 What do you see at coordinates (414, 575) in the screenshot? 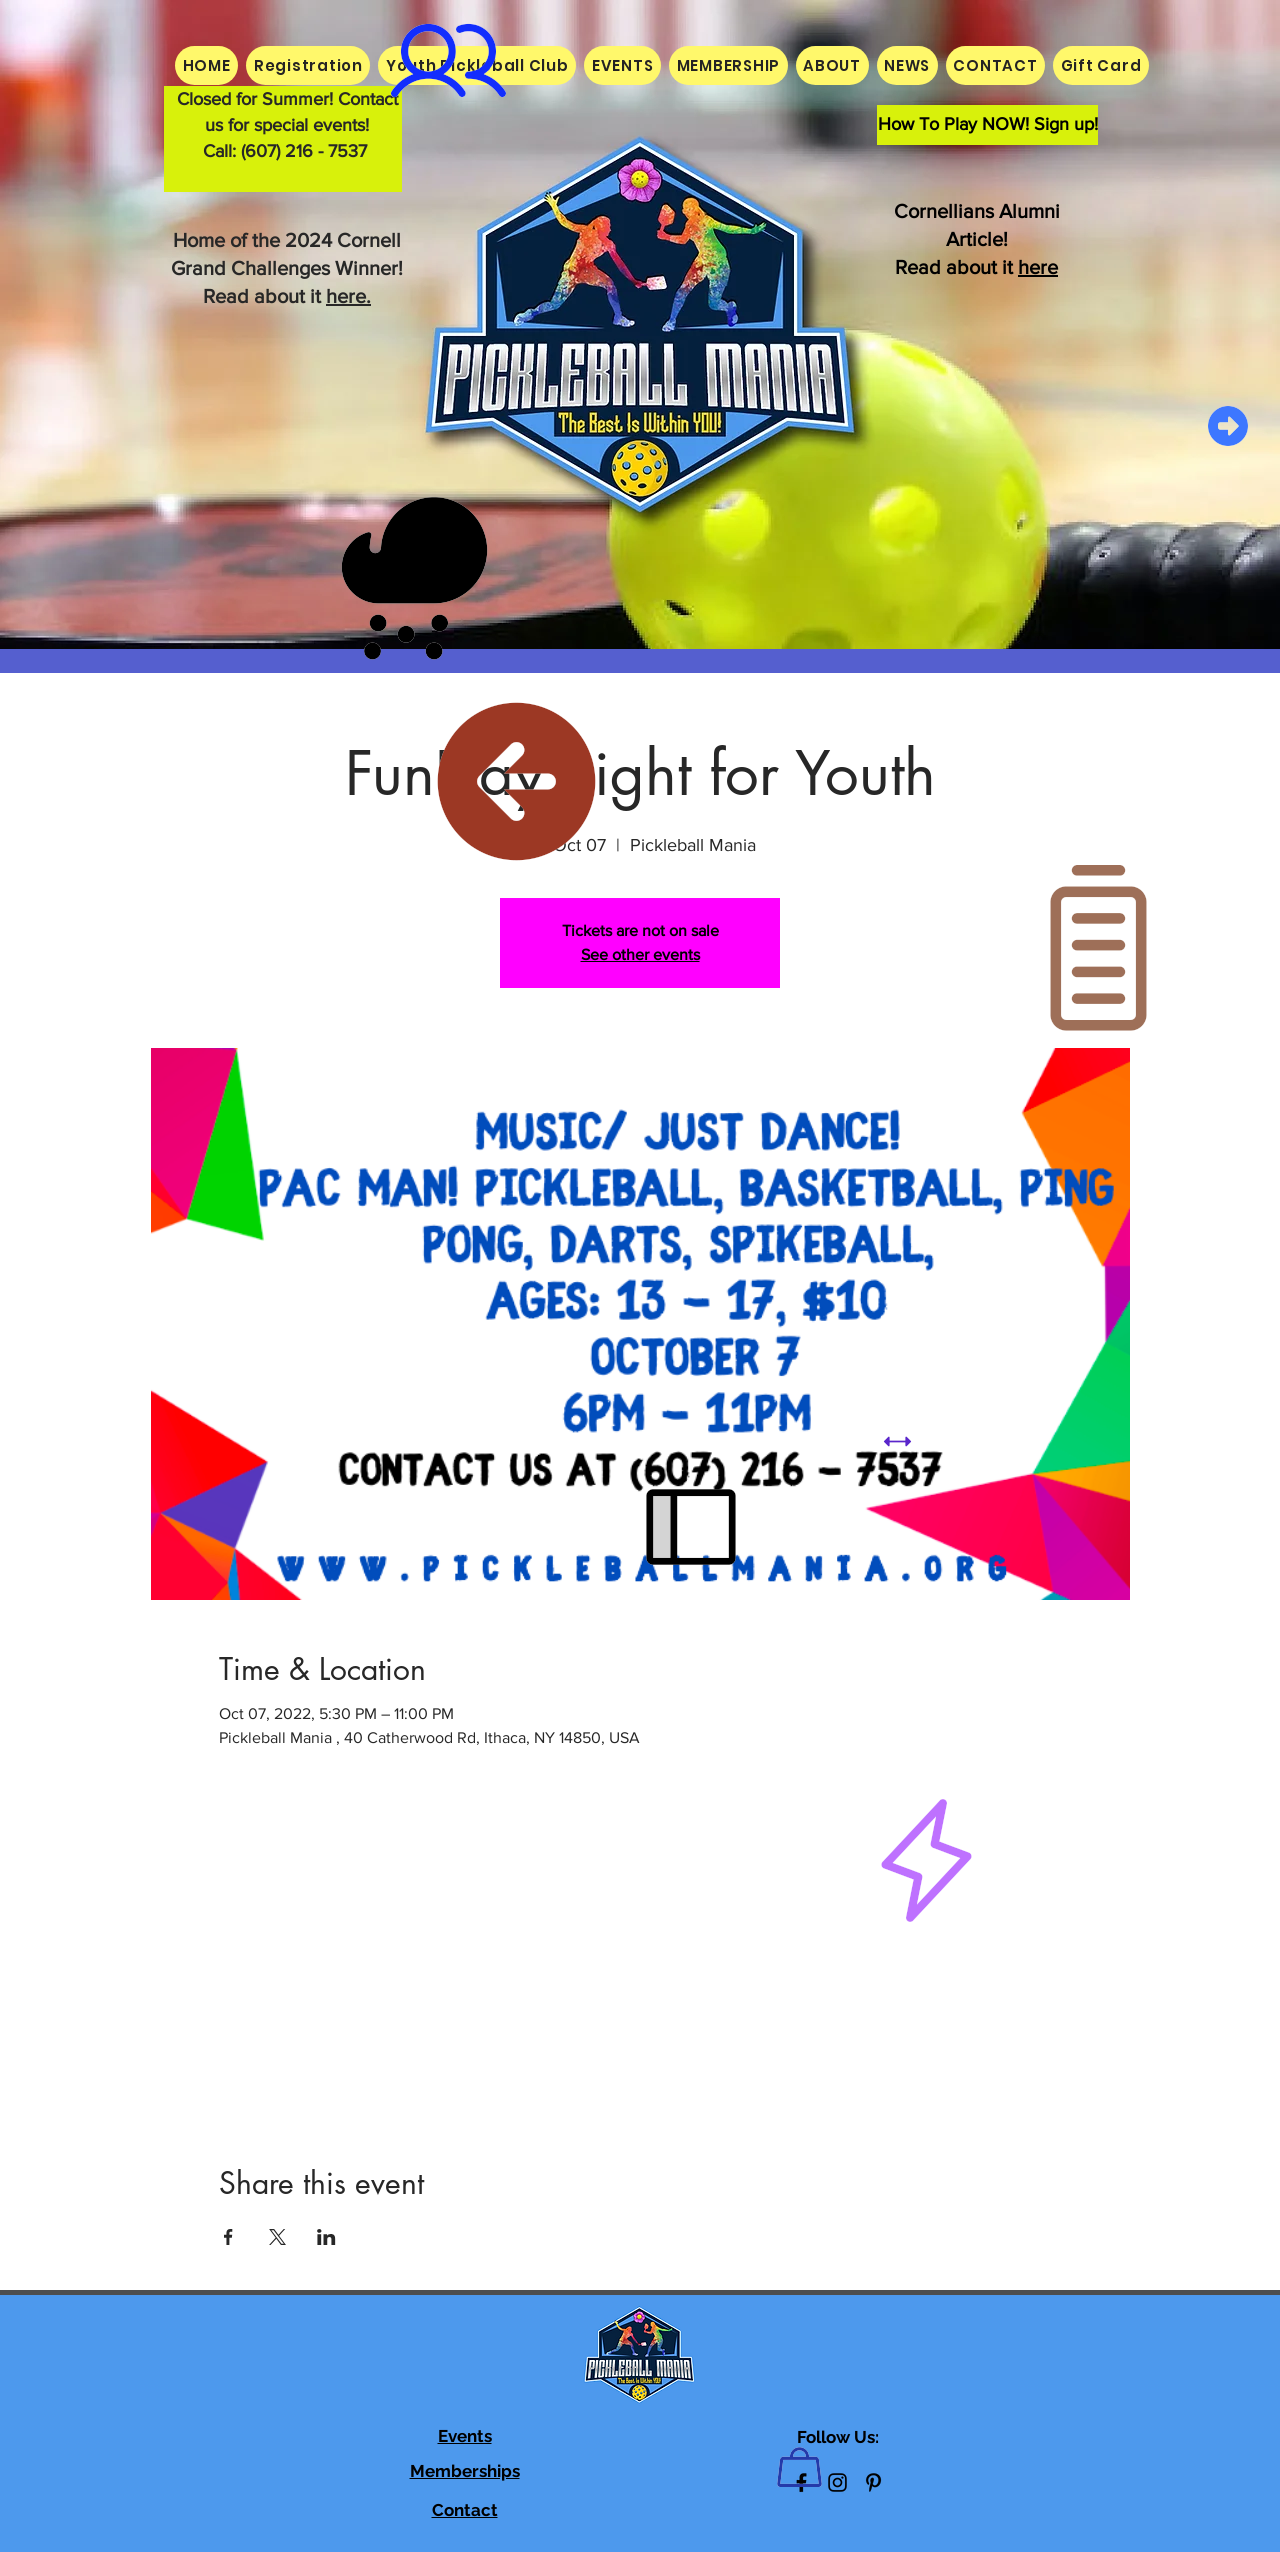
I see `indicates snowy weather conditions` at bounding box center [414, 575].